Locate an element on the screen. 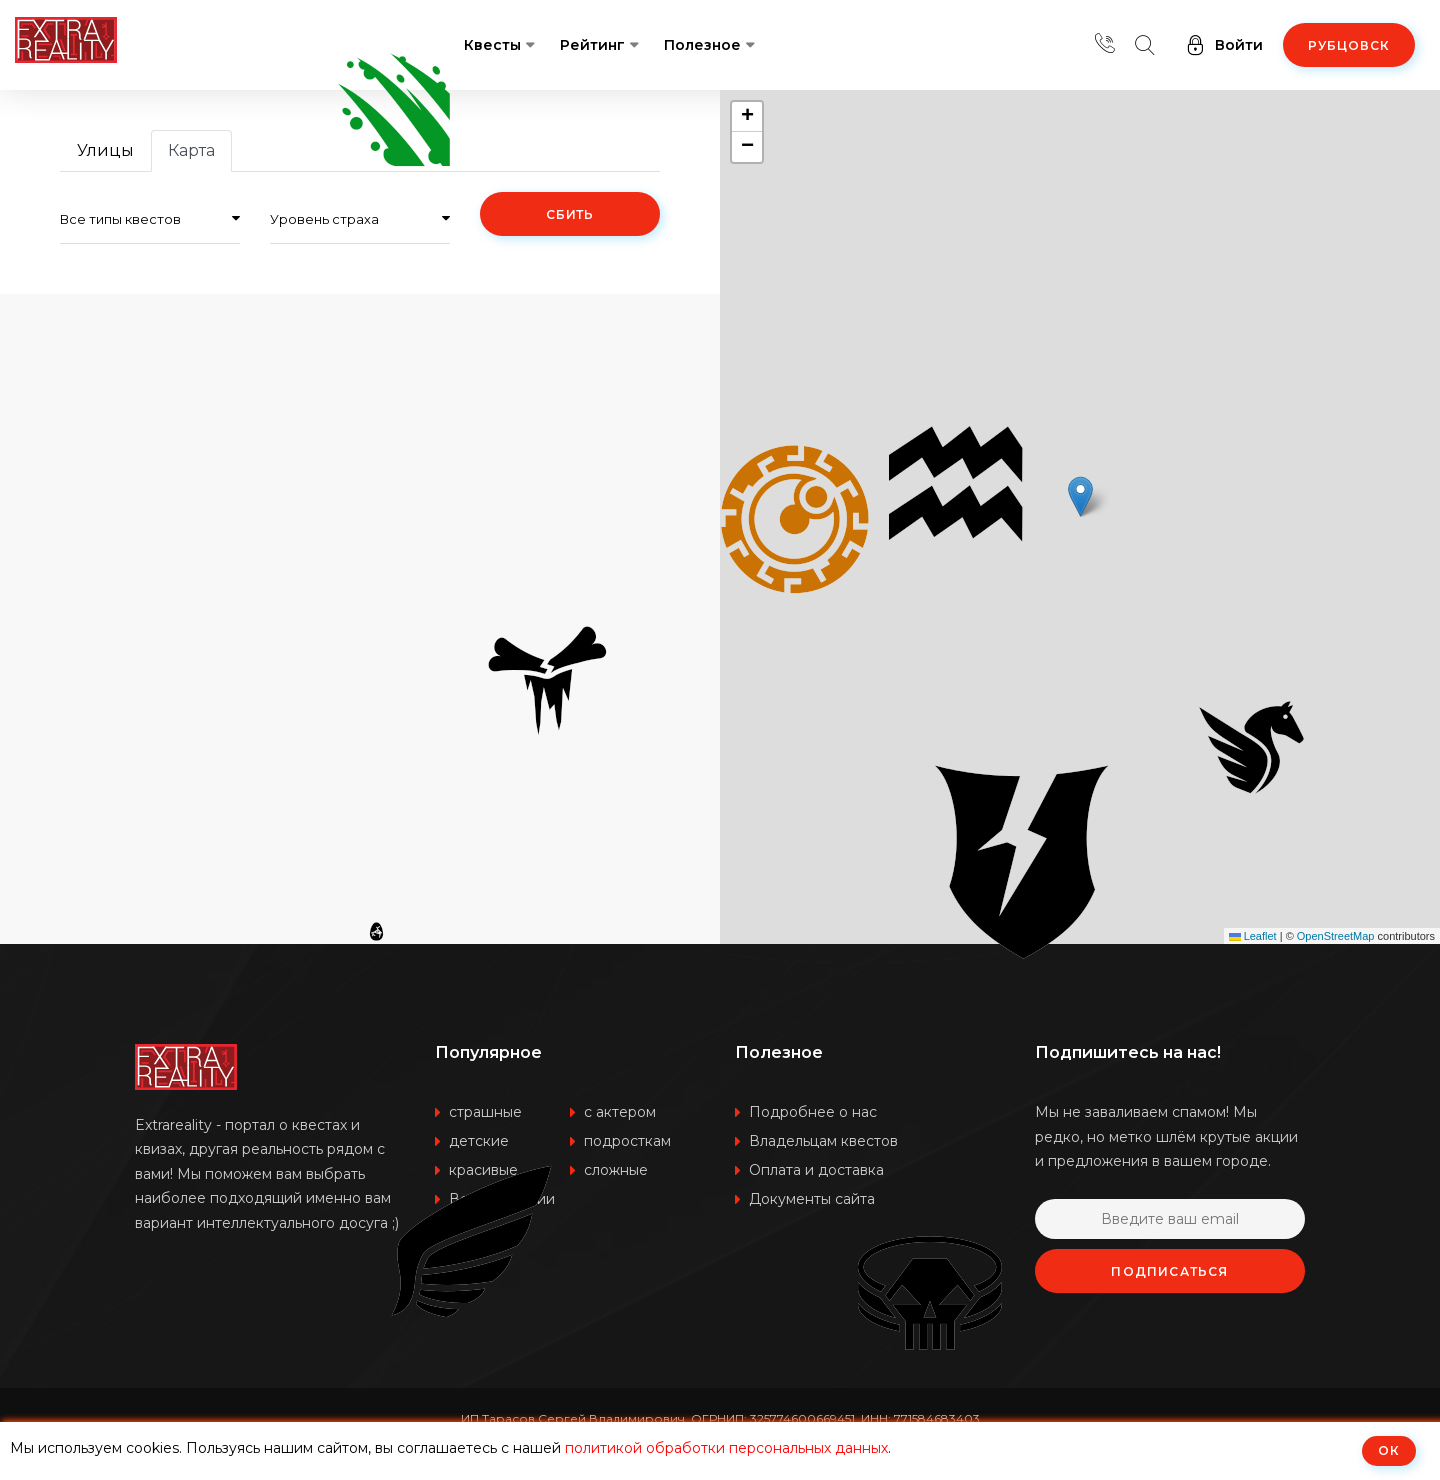 This screenshot has height=1480, width=1440. view creature or monster egg details is located at coordinates (376, 931).